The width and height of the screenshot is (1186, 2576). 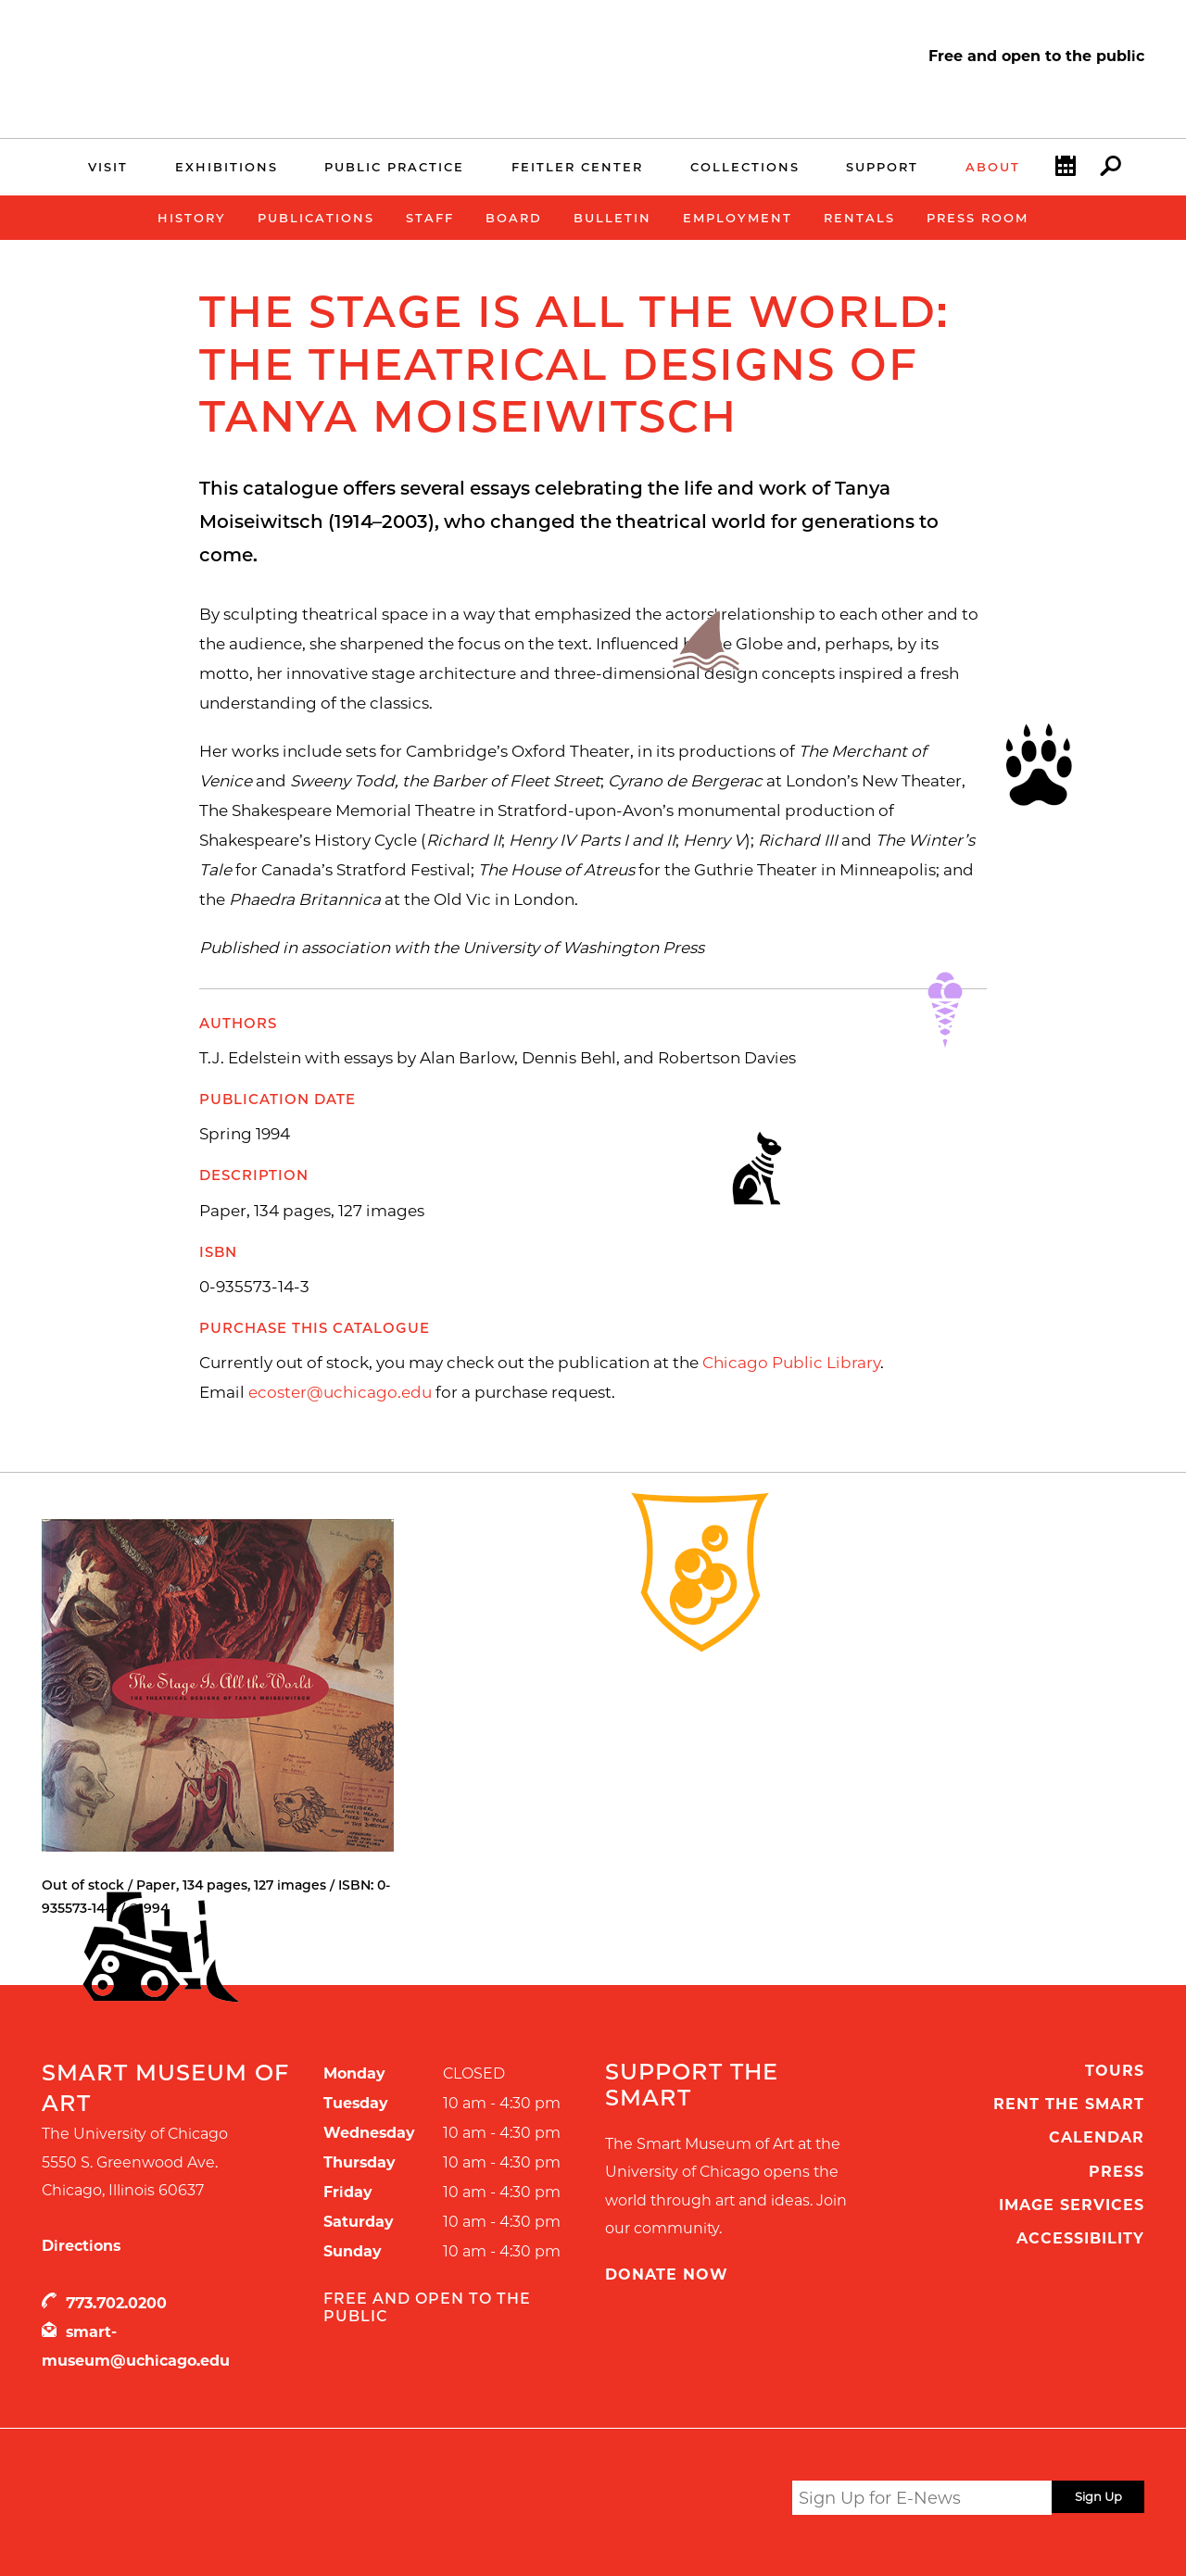 I want to click on access pet-related features or settings, so click(x=1038, y=767).